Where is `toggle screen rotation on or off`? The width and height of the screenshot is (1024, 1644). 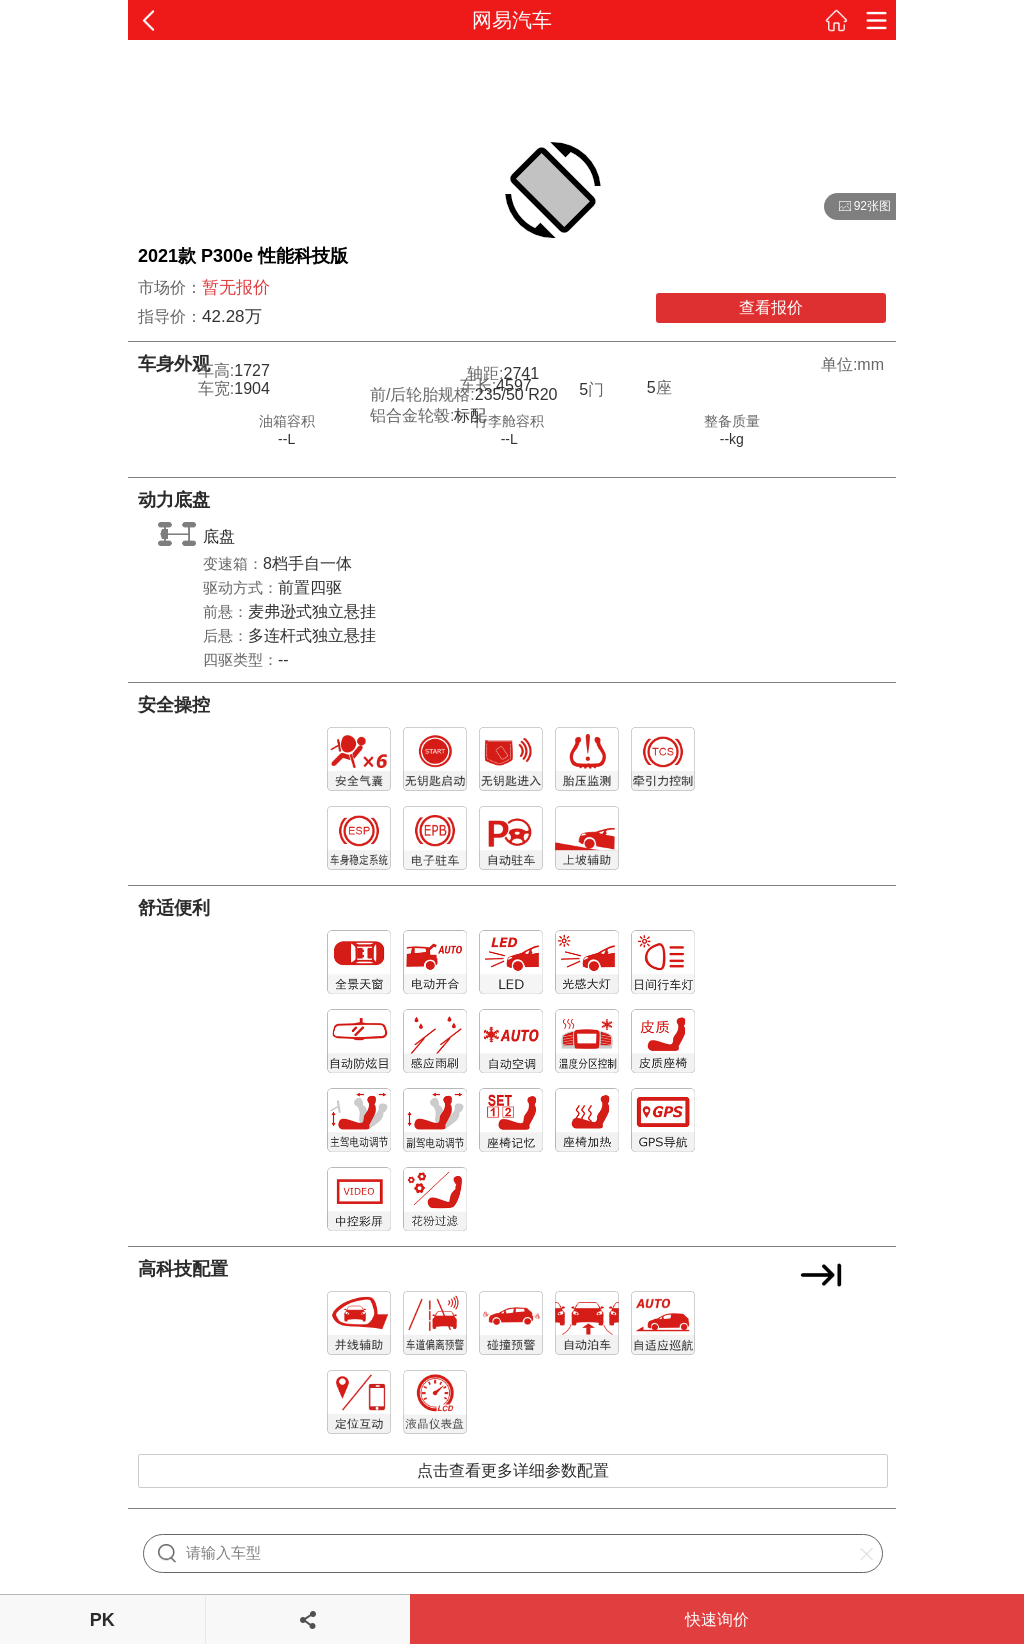
toggle screen rotation on or off is located at coordinates (553, 190).